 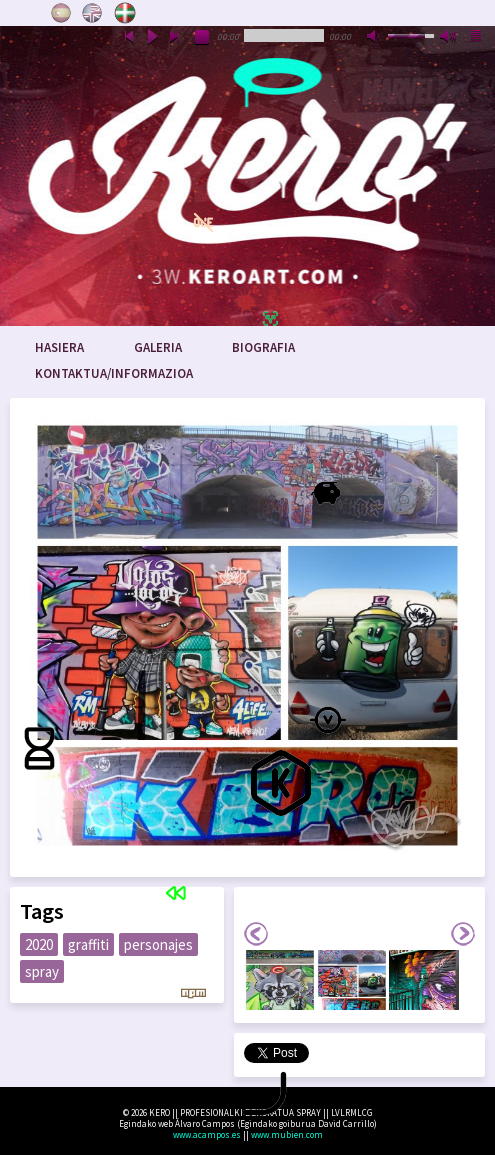 What do you see at coordinates (39, 748) in the screenshot?
I see `indicates time is running low` at bounding box center [39, 748].